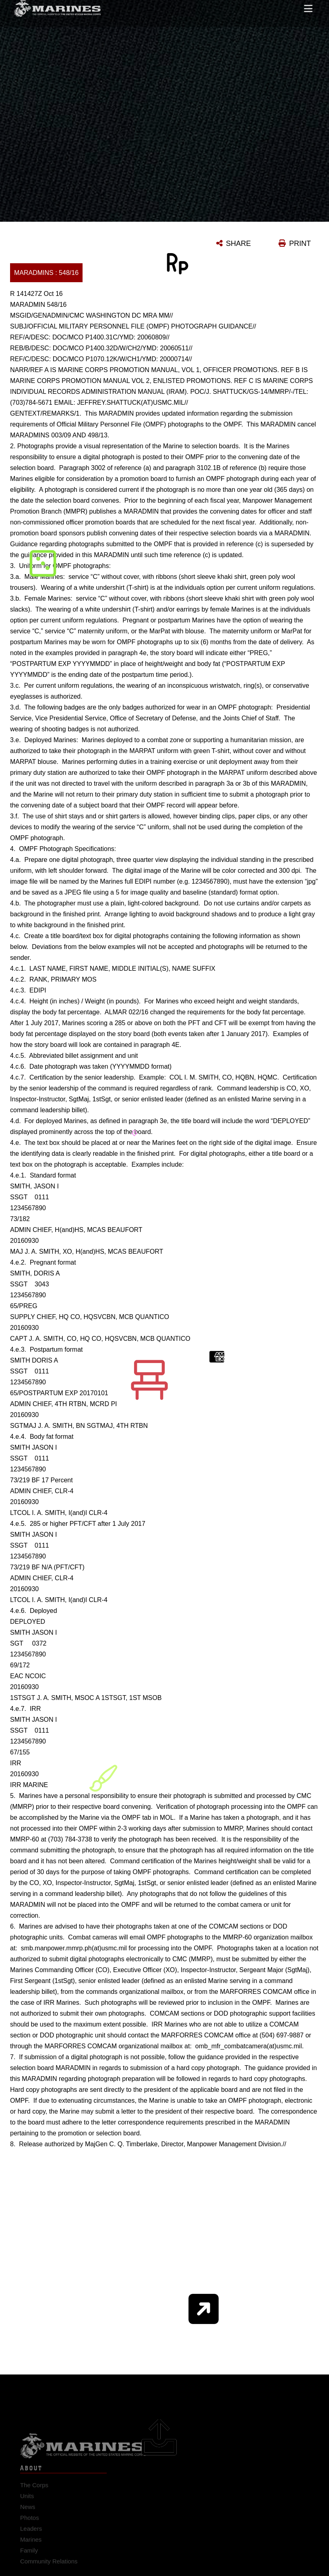  Describe the element at coordinates (43, 563) in the screenshot. I see `roll dice or generate random number` at that location.